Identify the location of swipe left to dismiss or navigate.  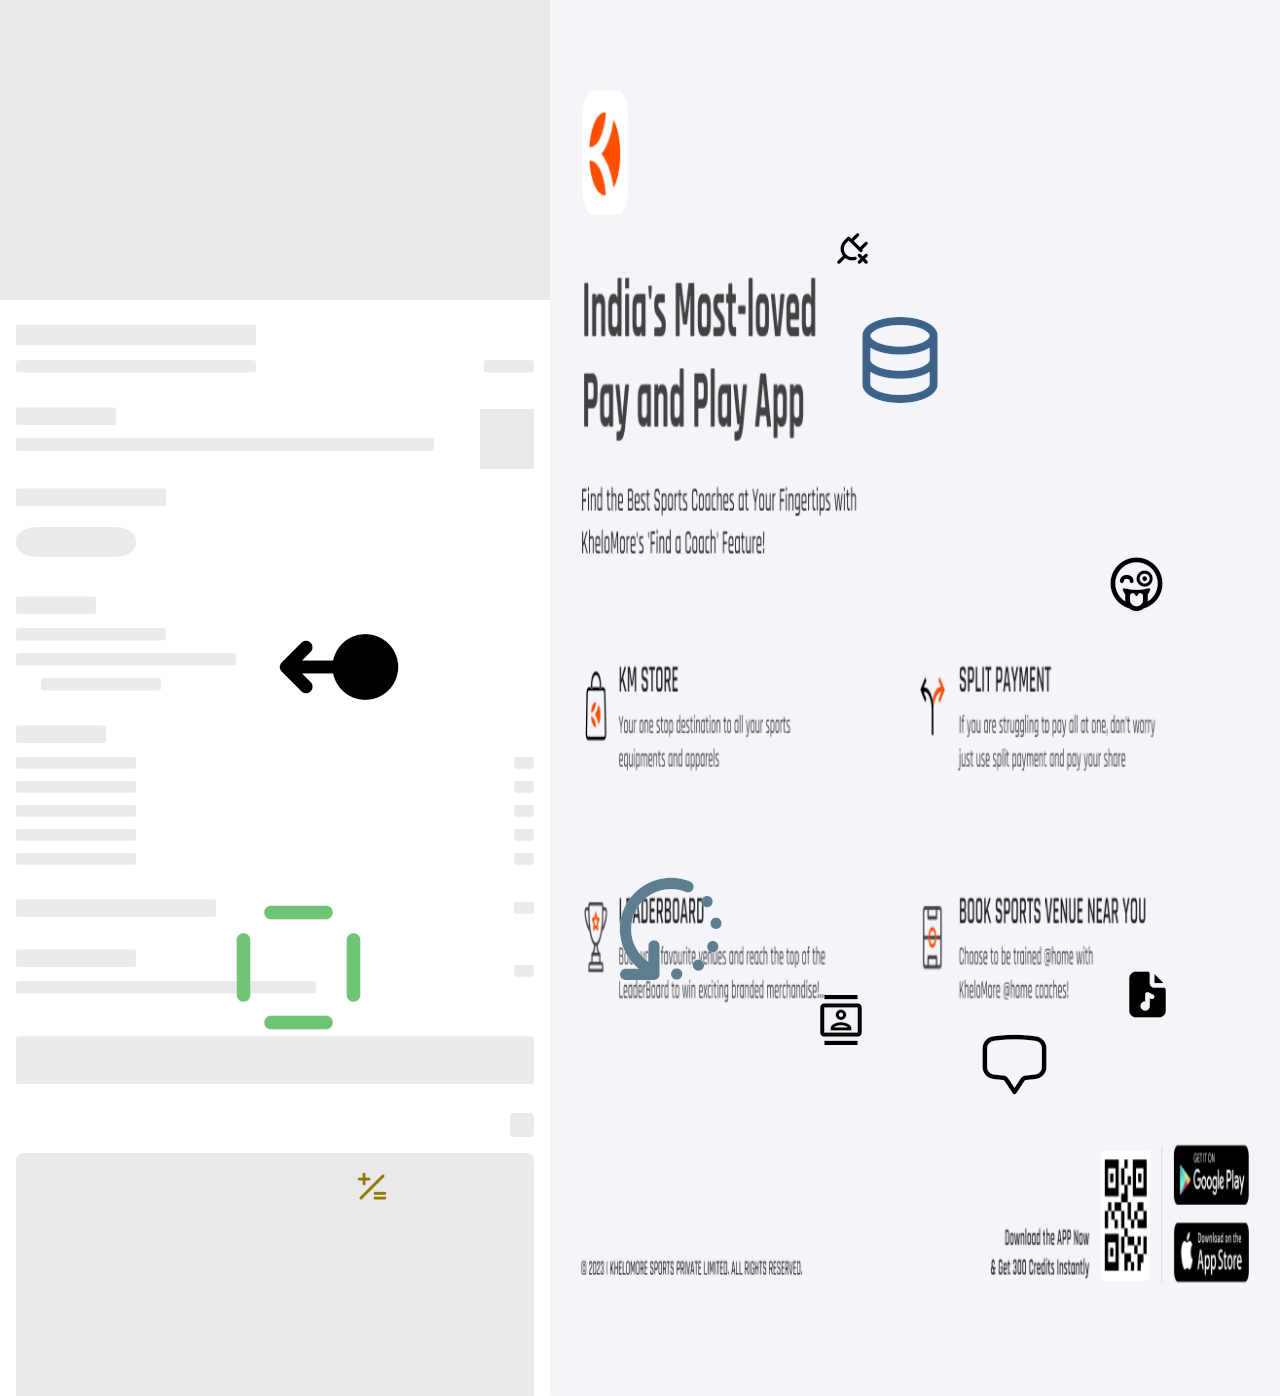
(339, 667).